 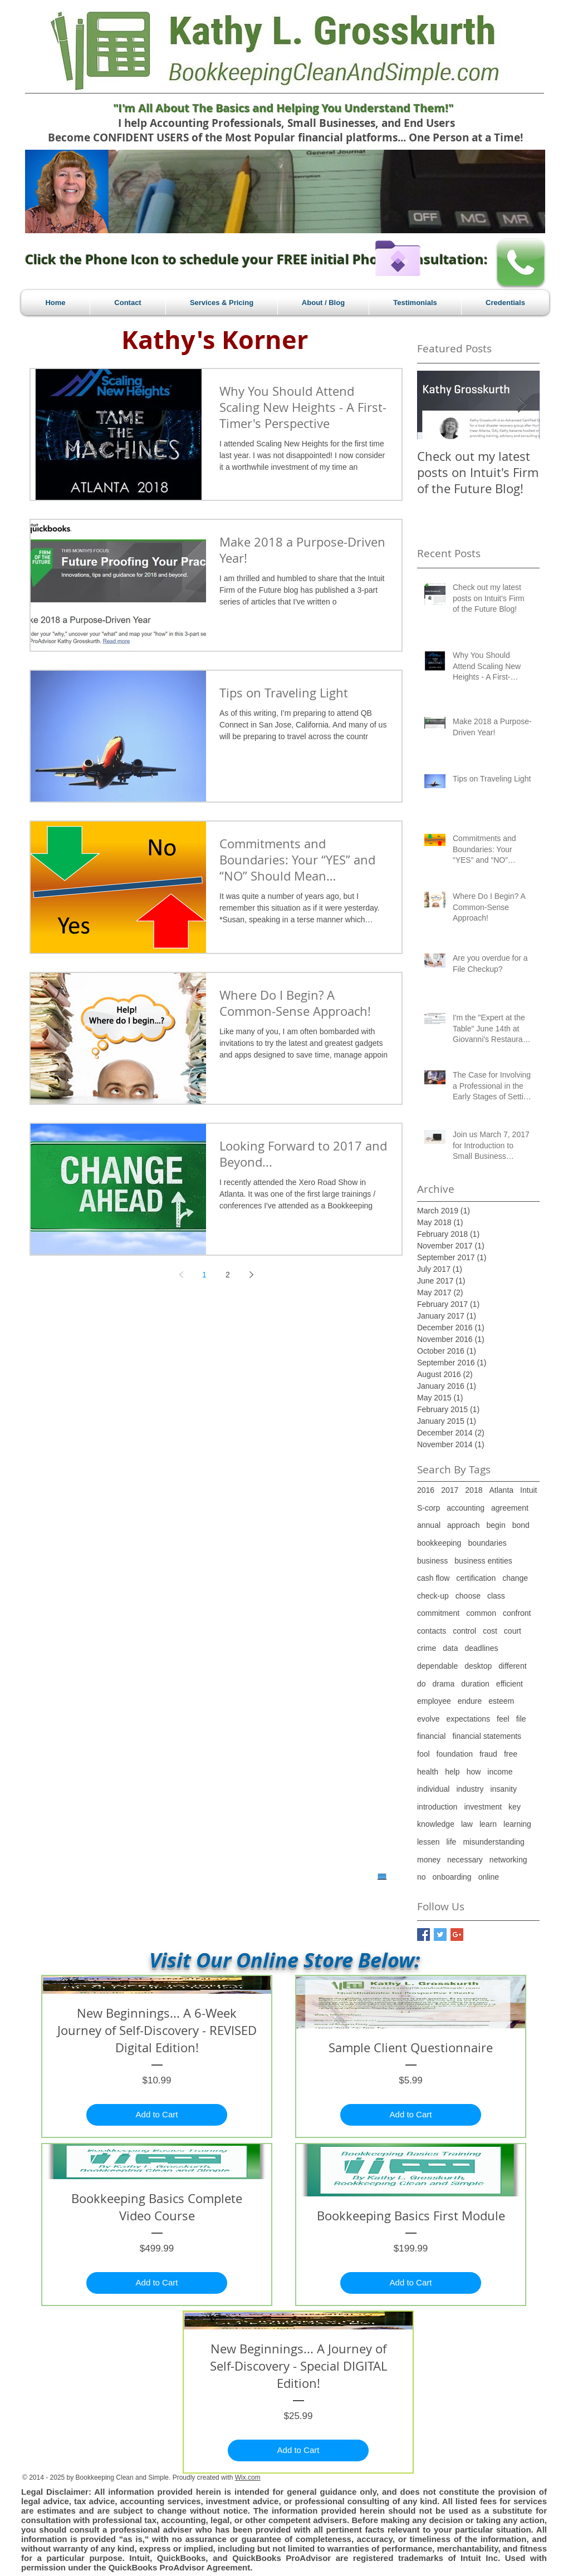 What do you see at coordinates (398, 259) in the screenshot?
I see `open microsoft finance documents folder` at bounding box center [398, 259].